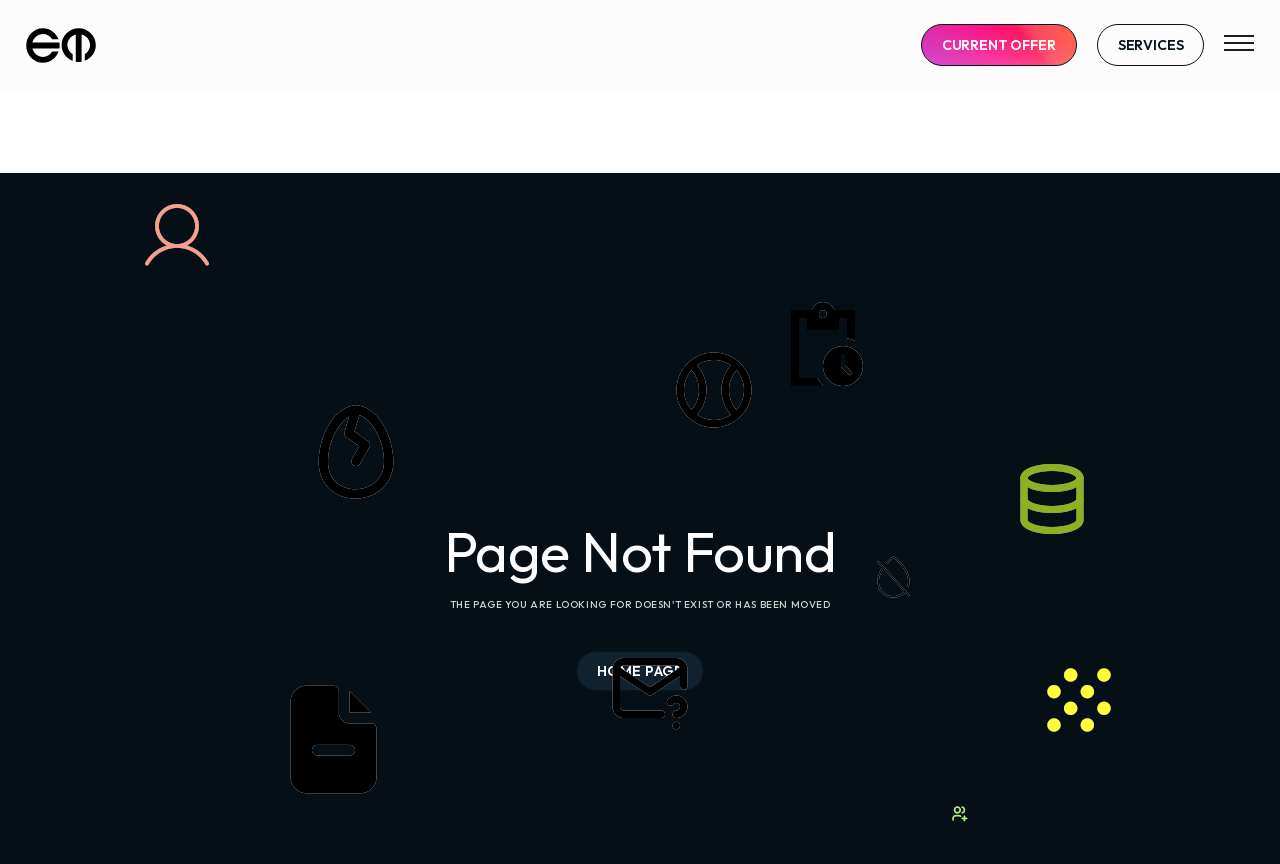  What do you see at coordinates (959, 813) in the screenshot?
I see `add a new team member` at bounding box center [959, 813].